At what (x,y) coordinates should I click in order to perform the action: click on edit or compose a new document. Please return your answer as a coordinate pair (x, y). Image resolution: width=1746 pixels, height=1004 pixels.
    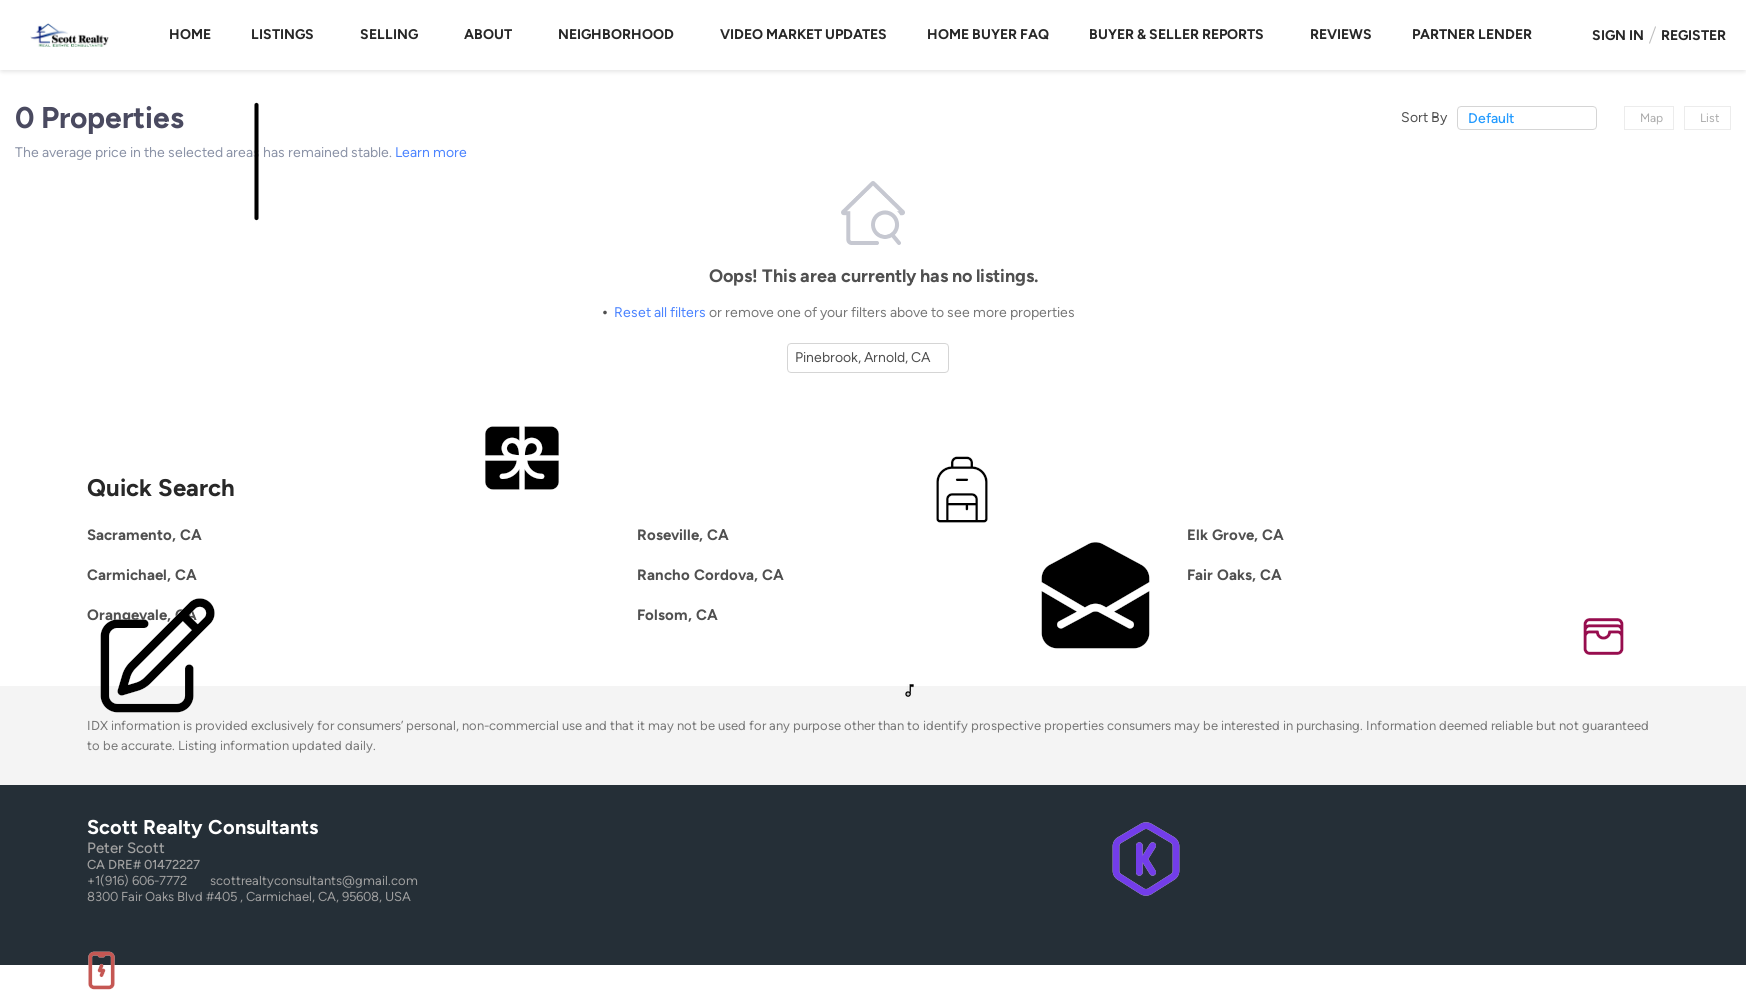
    Looking at the image, I should click on (155, 657).